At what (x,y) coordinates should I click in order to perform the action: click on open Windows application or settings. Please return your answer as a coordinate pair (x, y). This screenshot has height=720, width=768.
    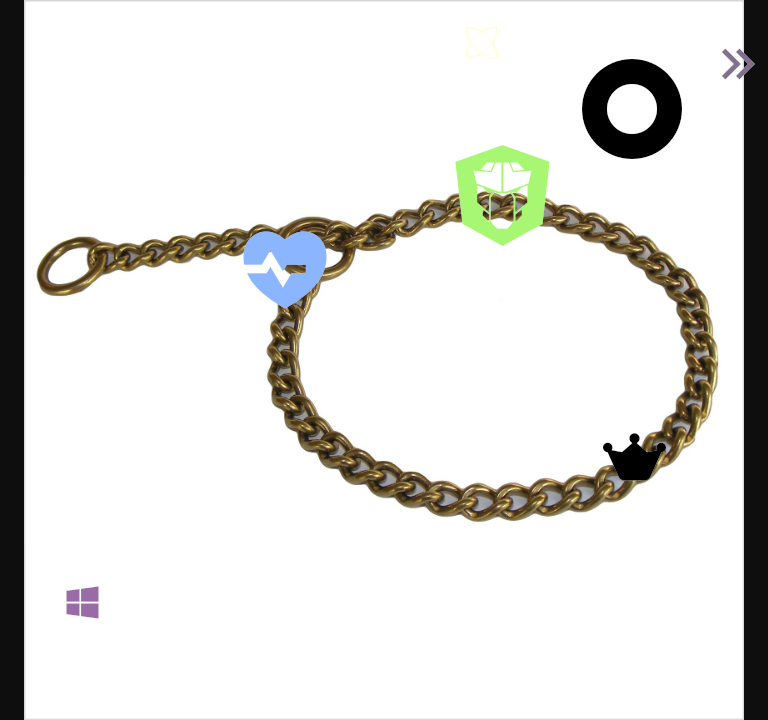
    Looking at the image, I should click on (82, 602).